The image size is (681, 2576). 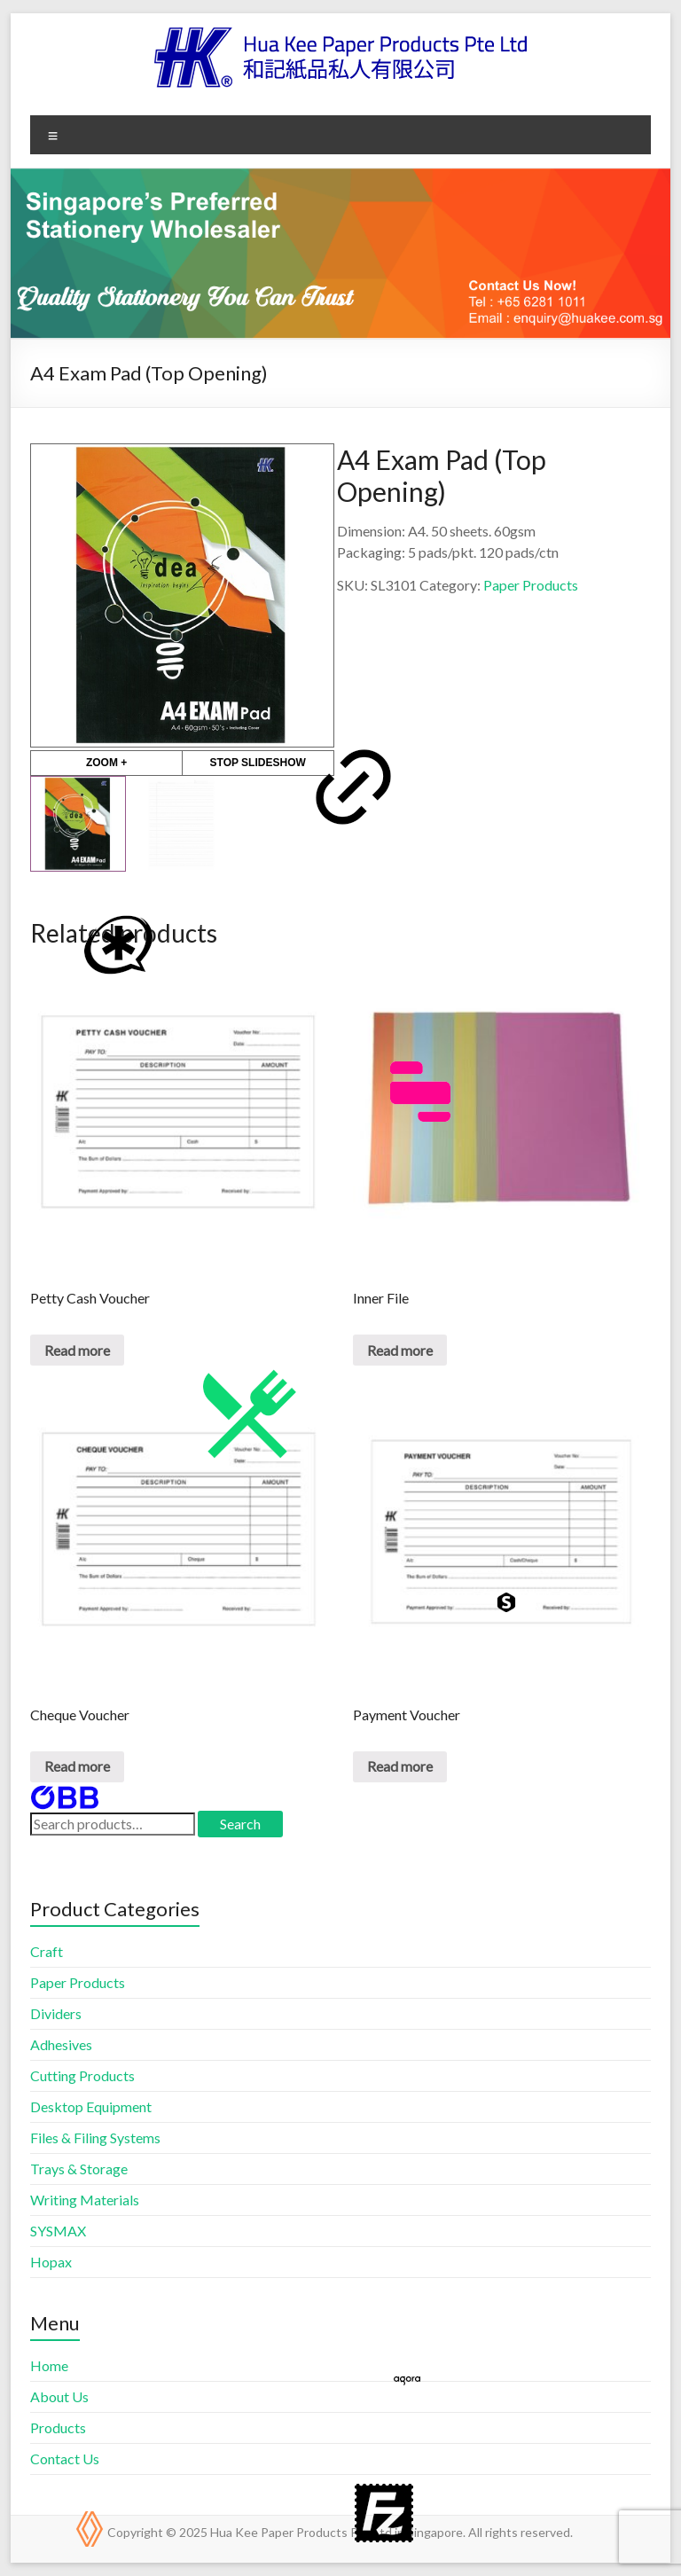 What do you see at coordinates (118, 944) in the screenshot?
I see `asterisk open-source telephony platform logo` at bounding box center [118, 944].